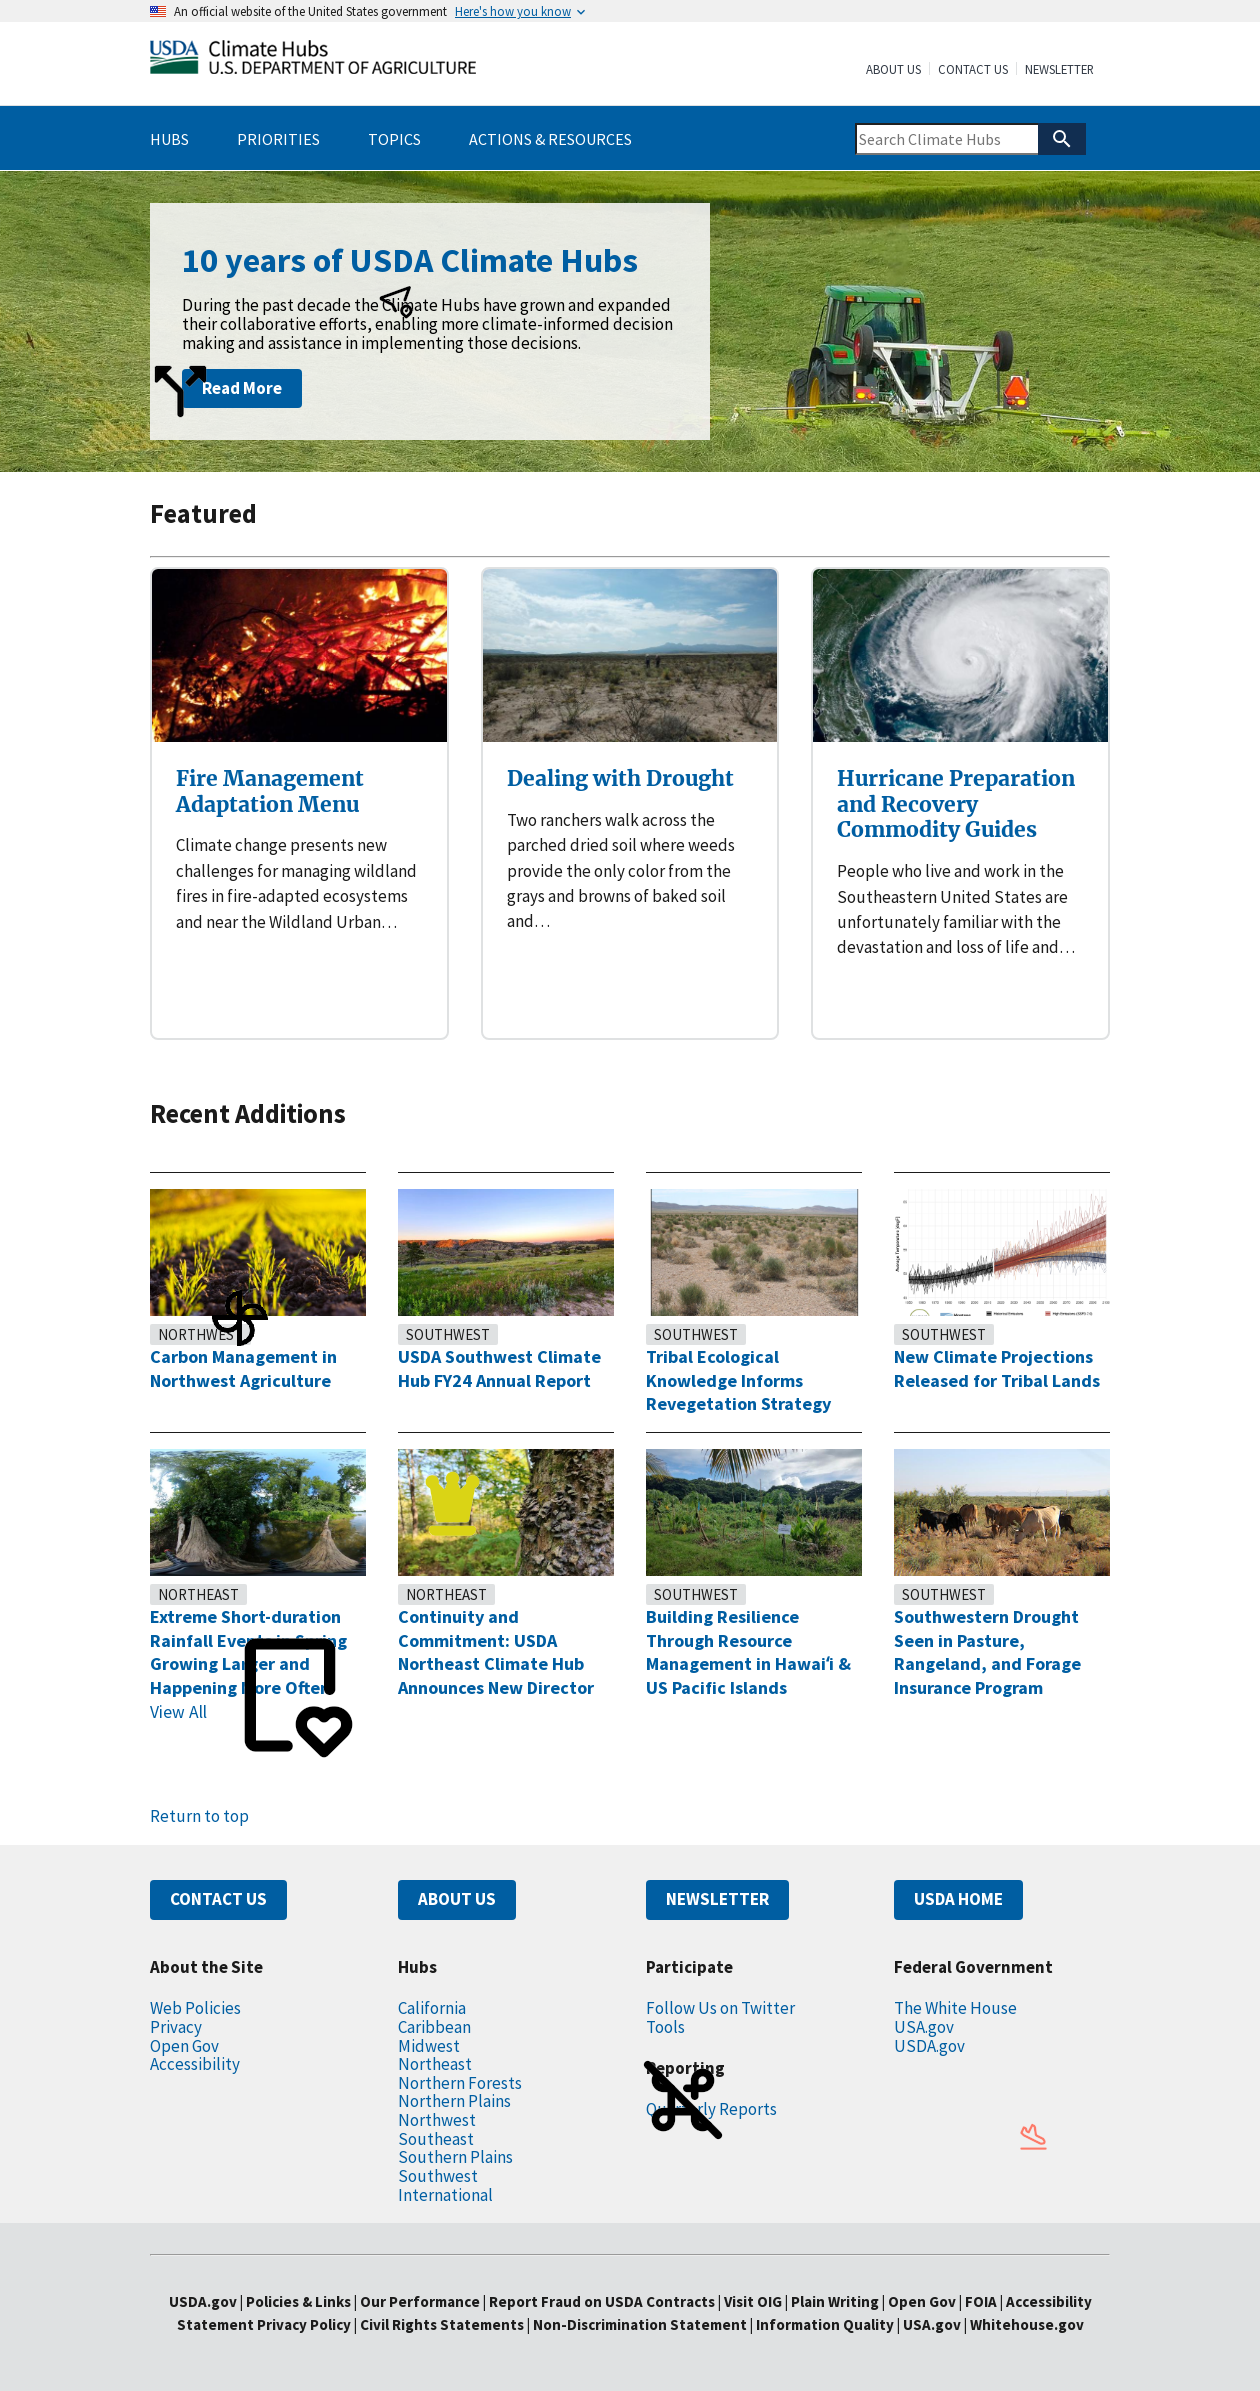 The image size is (1260, 2391). I want to click on split or fork a call to multiple recipients, so click(180, 391).